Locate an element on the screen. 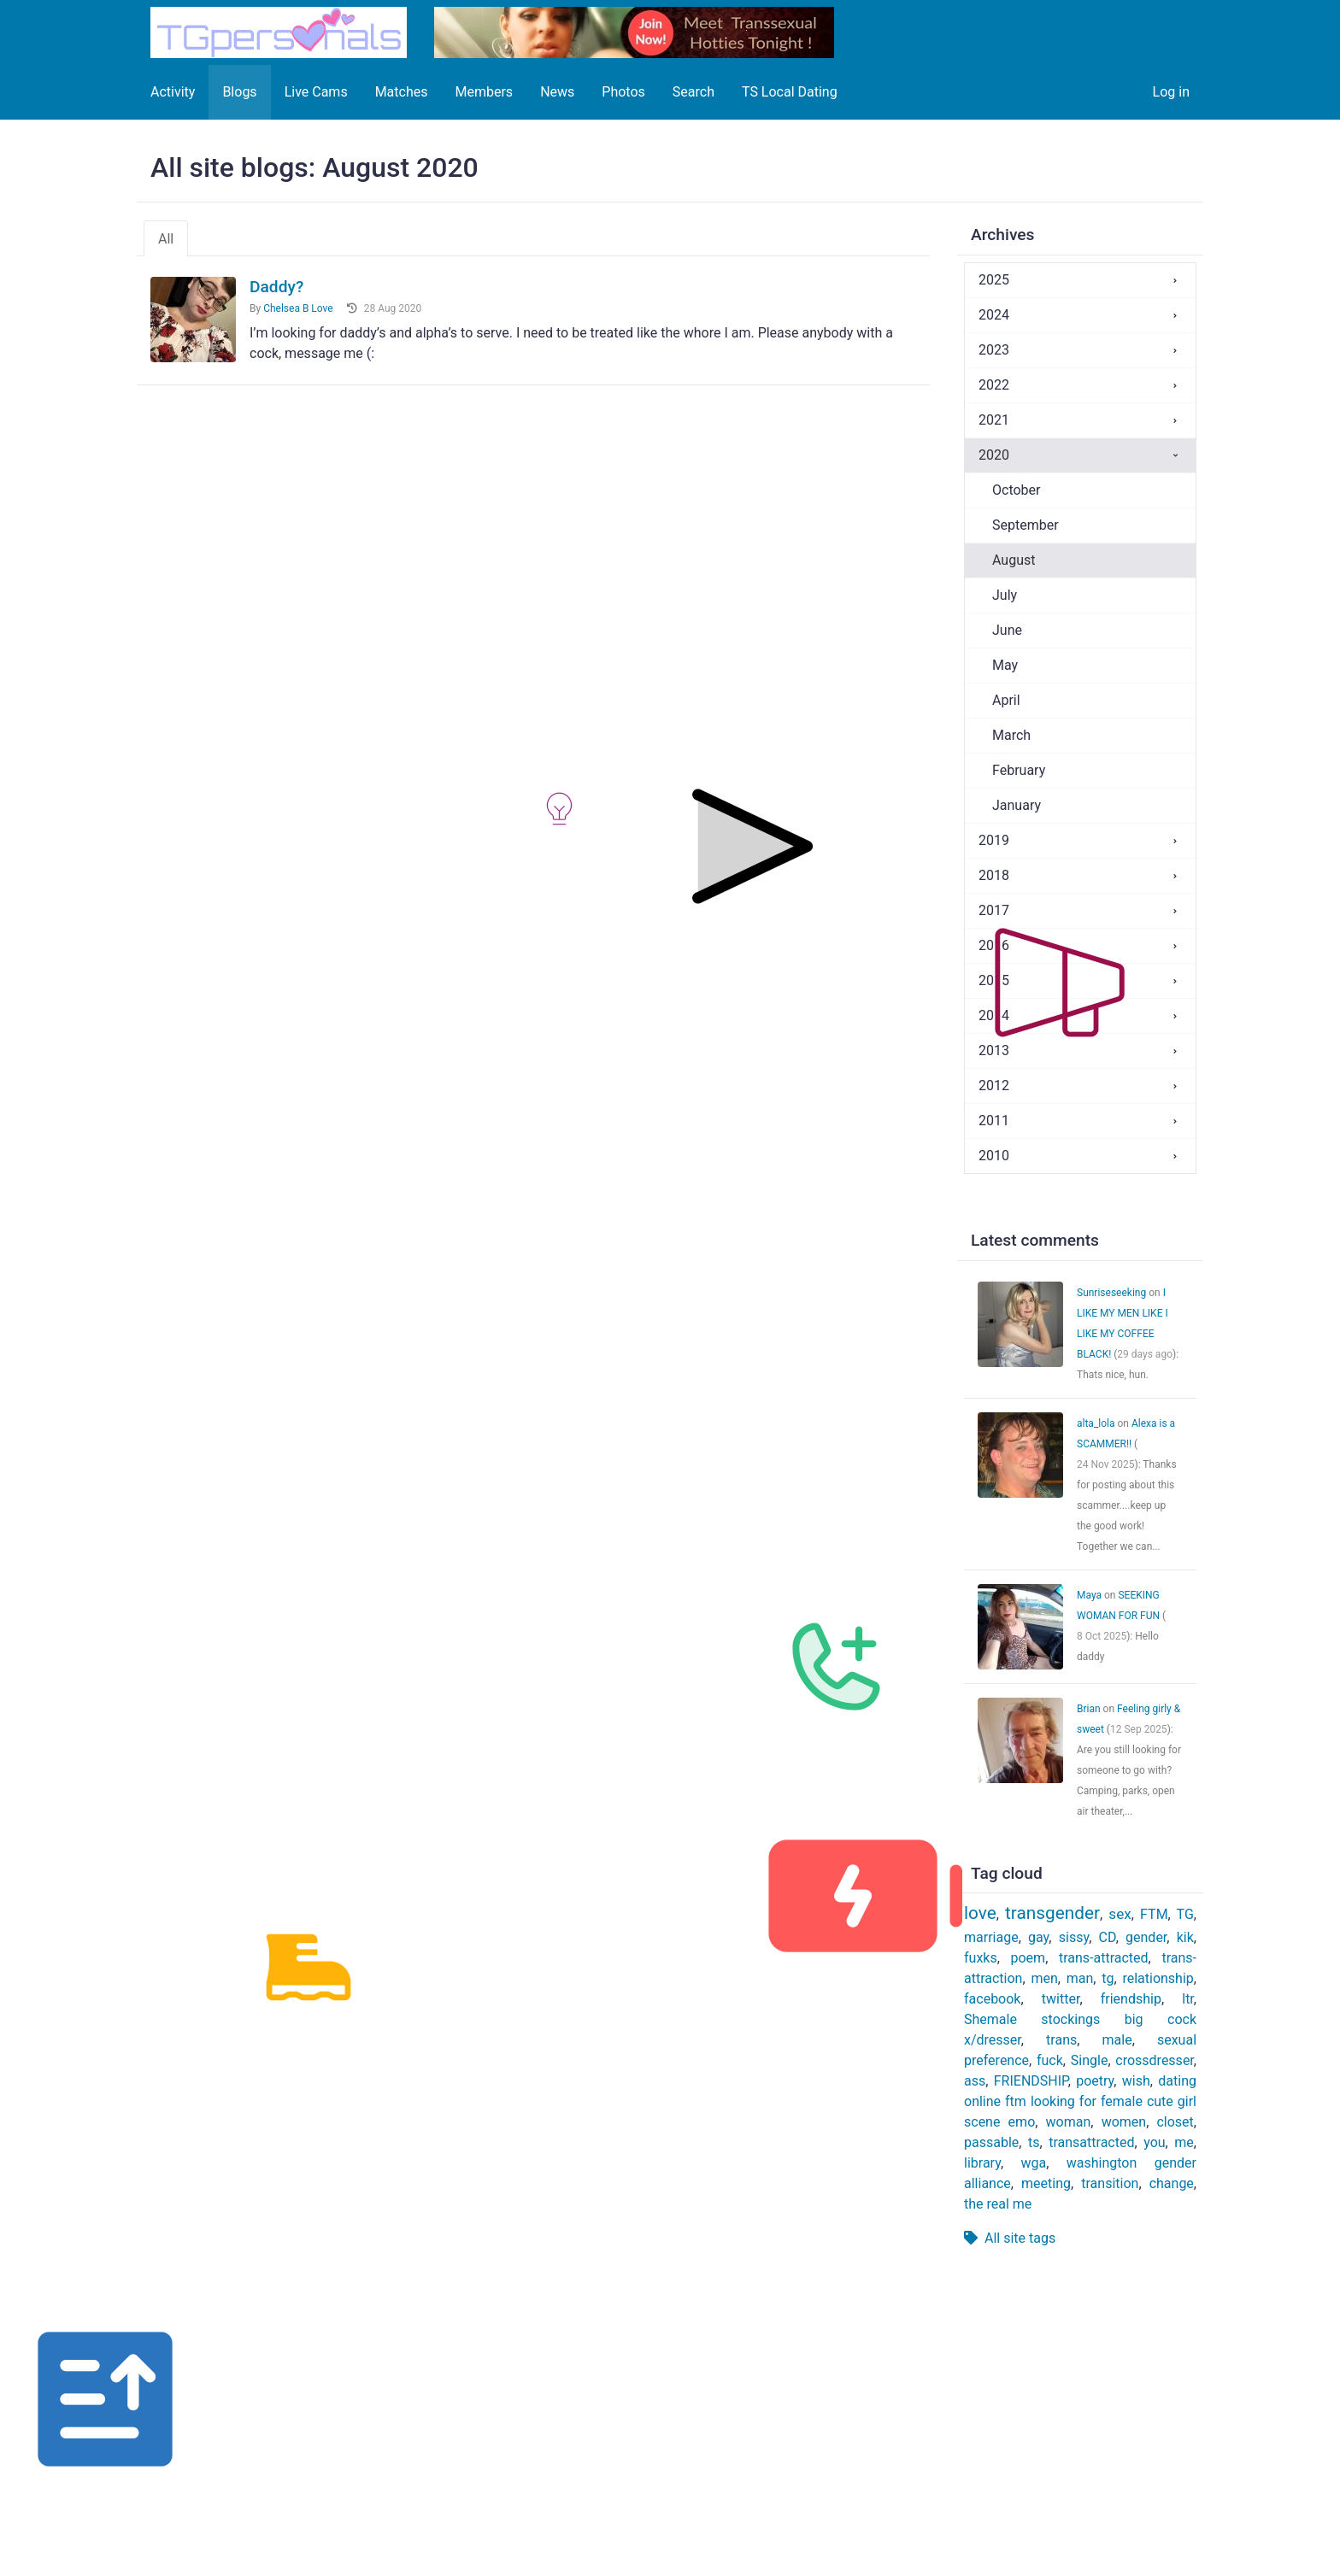  sort items in descending order is located at coordinates (105, 2399).